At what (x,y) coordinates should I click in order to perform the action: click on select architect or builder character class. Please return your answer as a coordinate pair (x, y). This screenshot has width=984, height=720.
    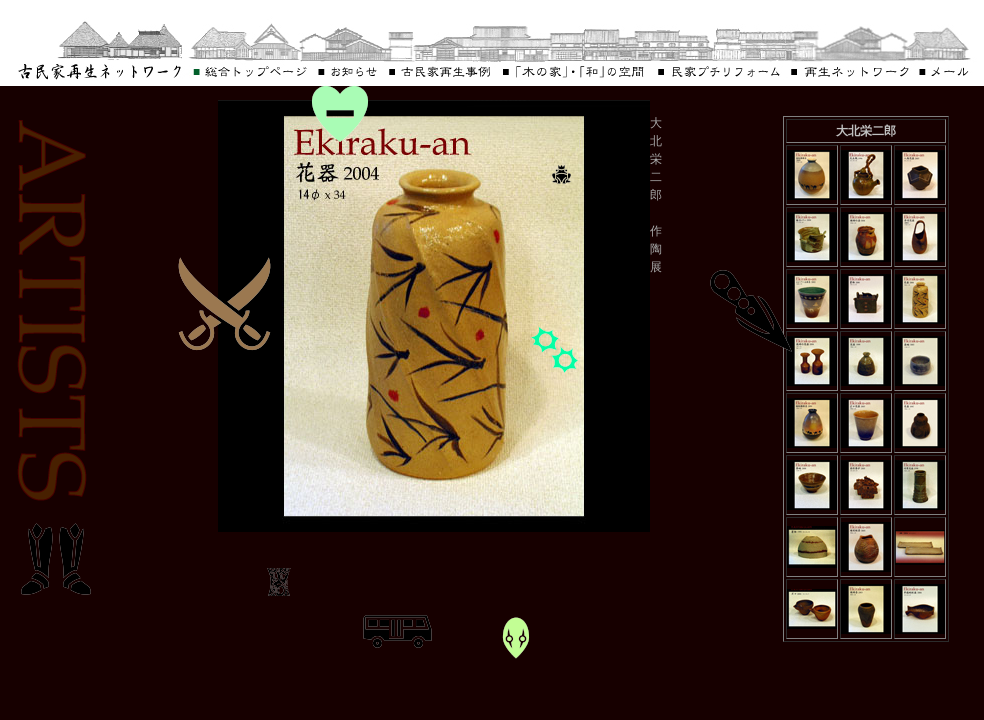
    Looking at the image, I should click on (516, 638).